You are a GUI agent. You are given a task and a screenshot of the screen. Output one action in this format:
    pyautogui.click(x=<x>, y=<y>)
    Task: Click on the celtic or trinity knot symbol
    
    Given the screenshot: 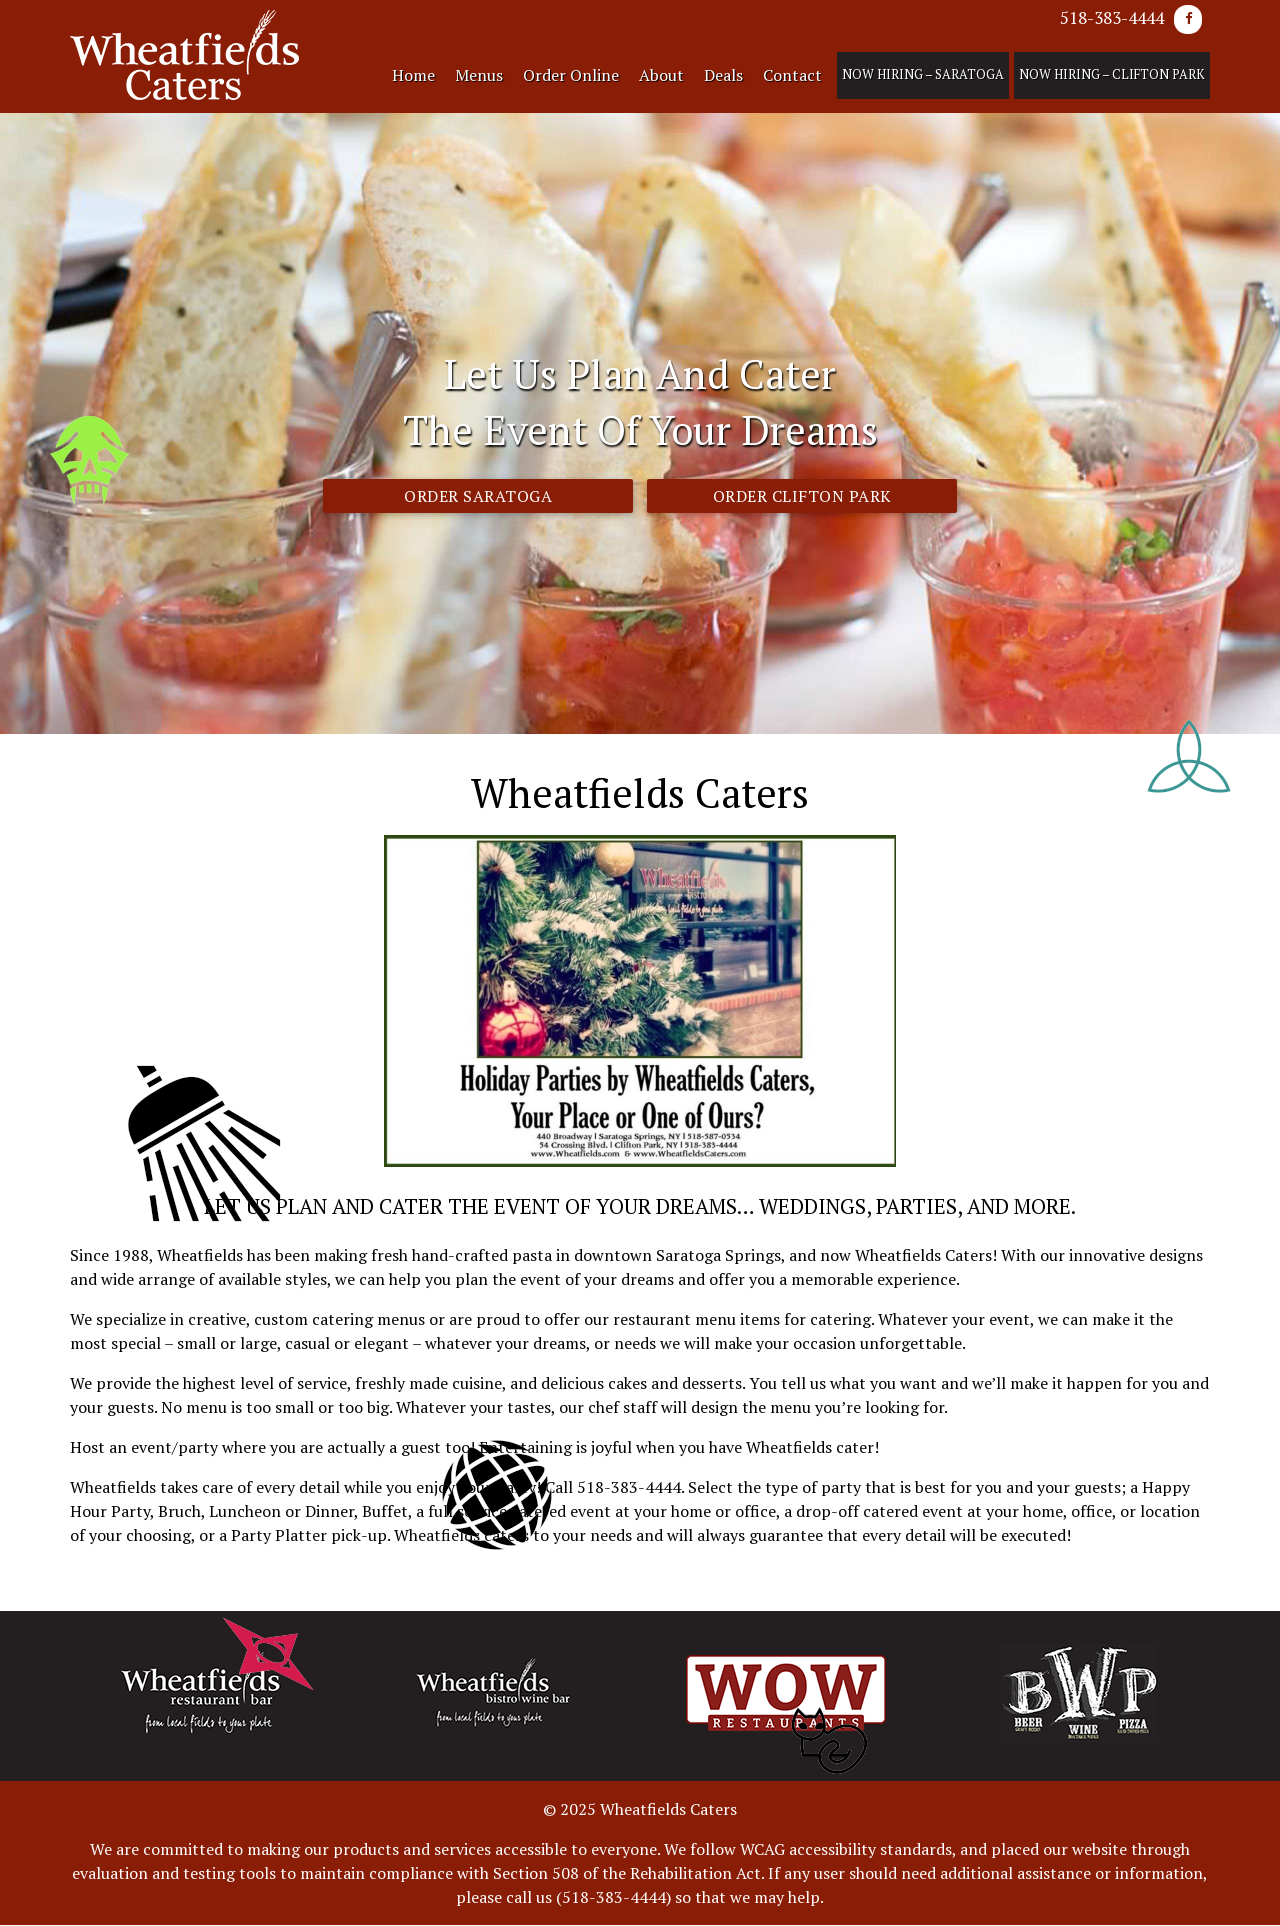 What is the action you would take?
    pyautogui.click(x=1189, y=756)
    